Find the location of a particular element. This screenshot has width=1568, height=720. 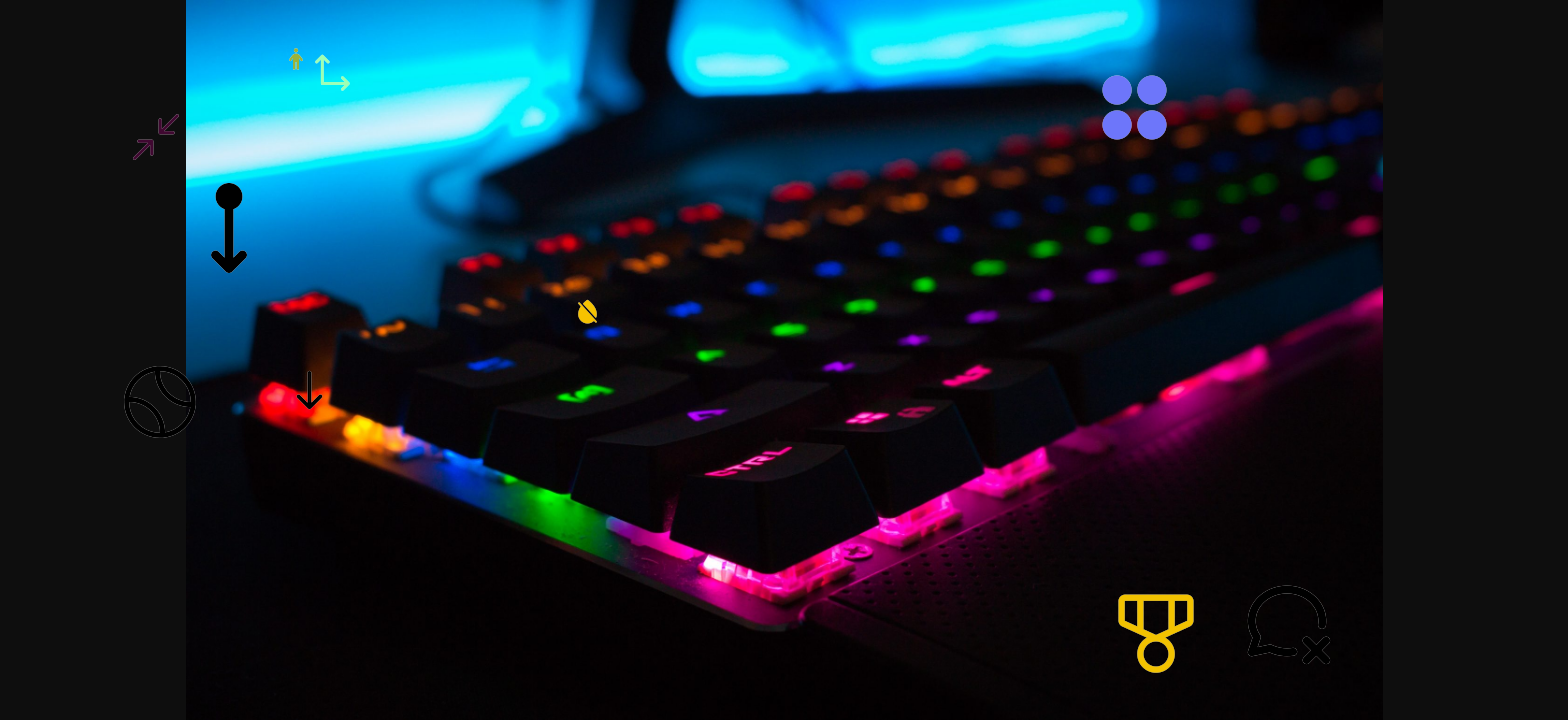

adjust vector path or anchor points is located at coordinates (331, 72).